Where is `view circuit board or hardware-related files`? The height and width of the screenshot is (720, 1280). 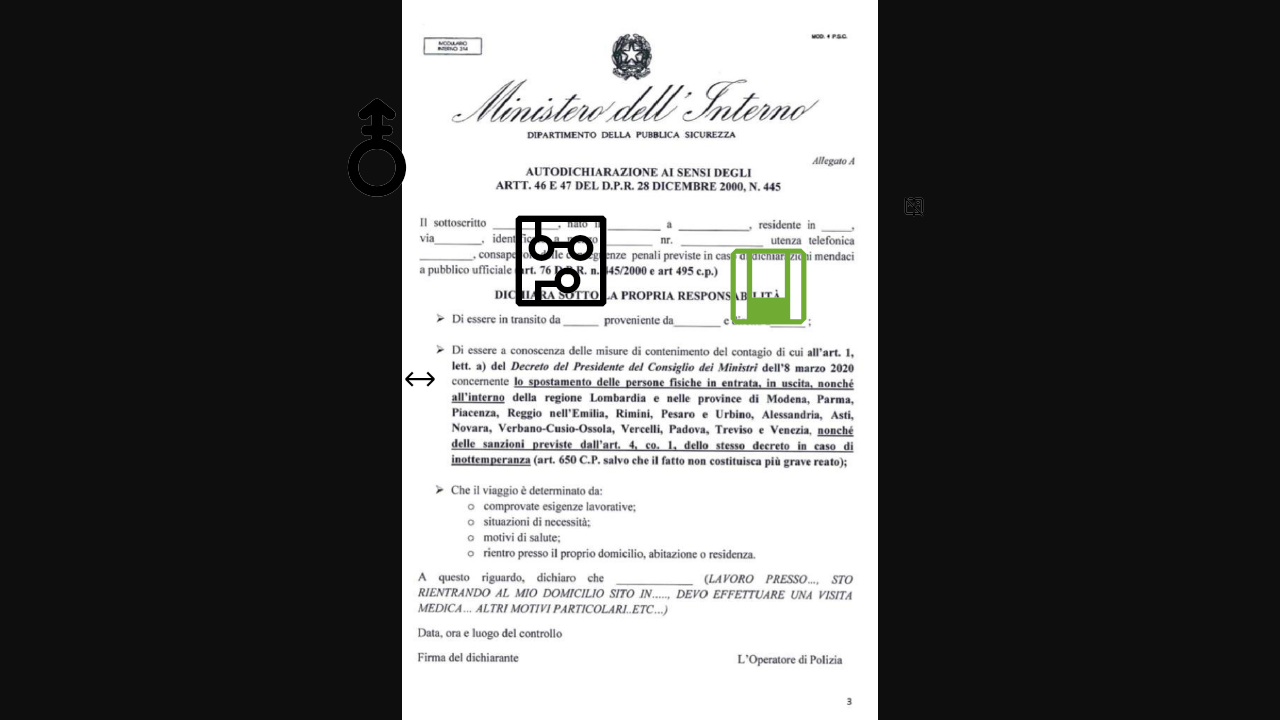
view circuit board or hardware-related files is located at coordinates (561, 261).